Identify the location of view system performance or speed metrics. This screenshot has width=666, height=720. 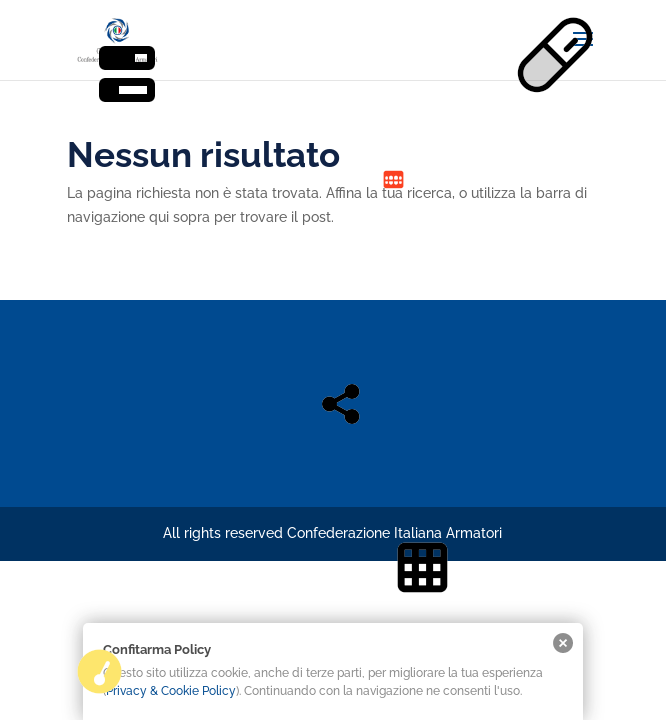
(99, 671).